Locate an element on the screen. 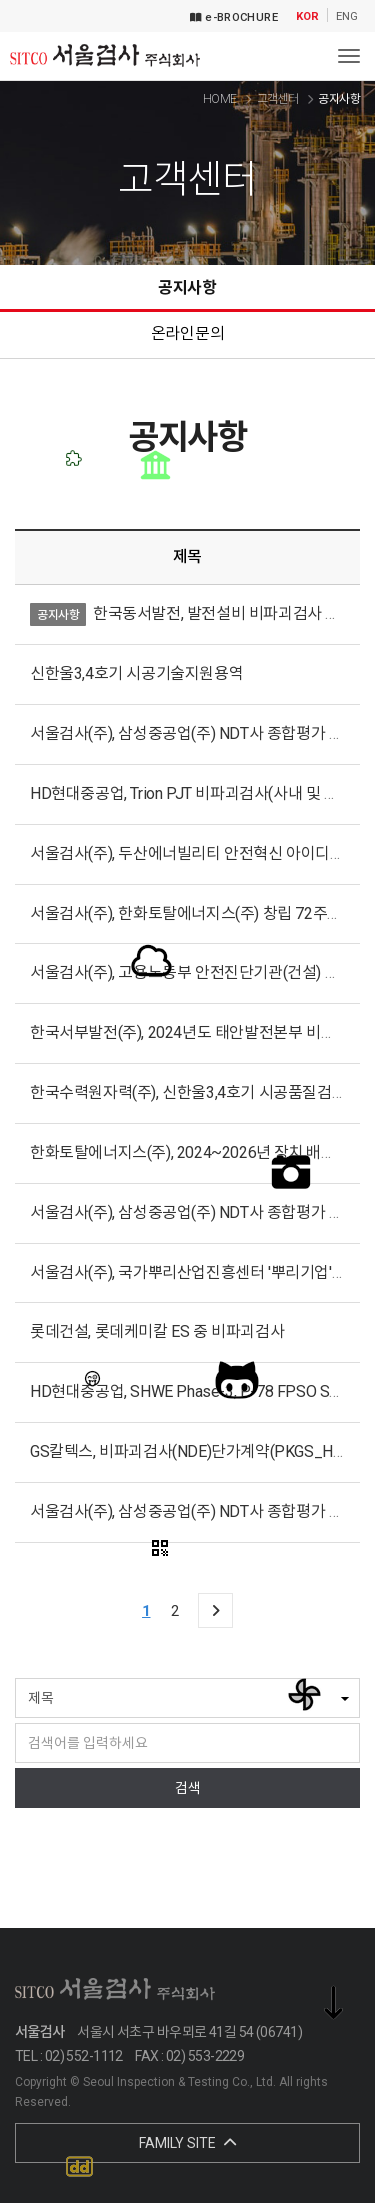  deploy dog logo - a deployment automation service is located at coordinates (79, 2166).